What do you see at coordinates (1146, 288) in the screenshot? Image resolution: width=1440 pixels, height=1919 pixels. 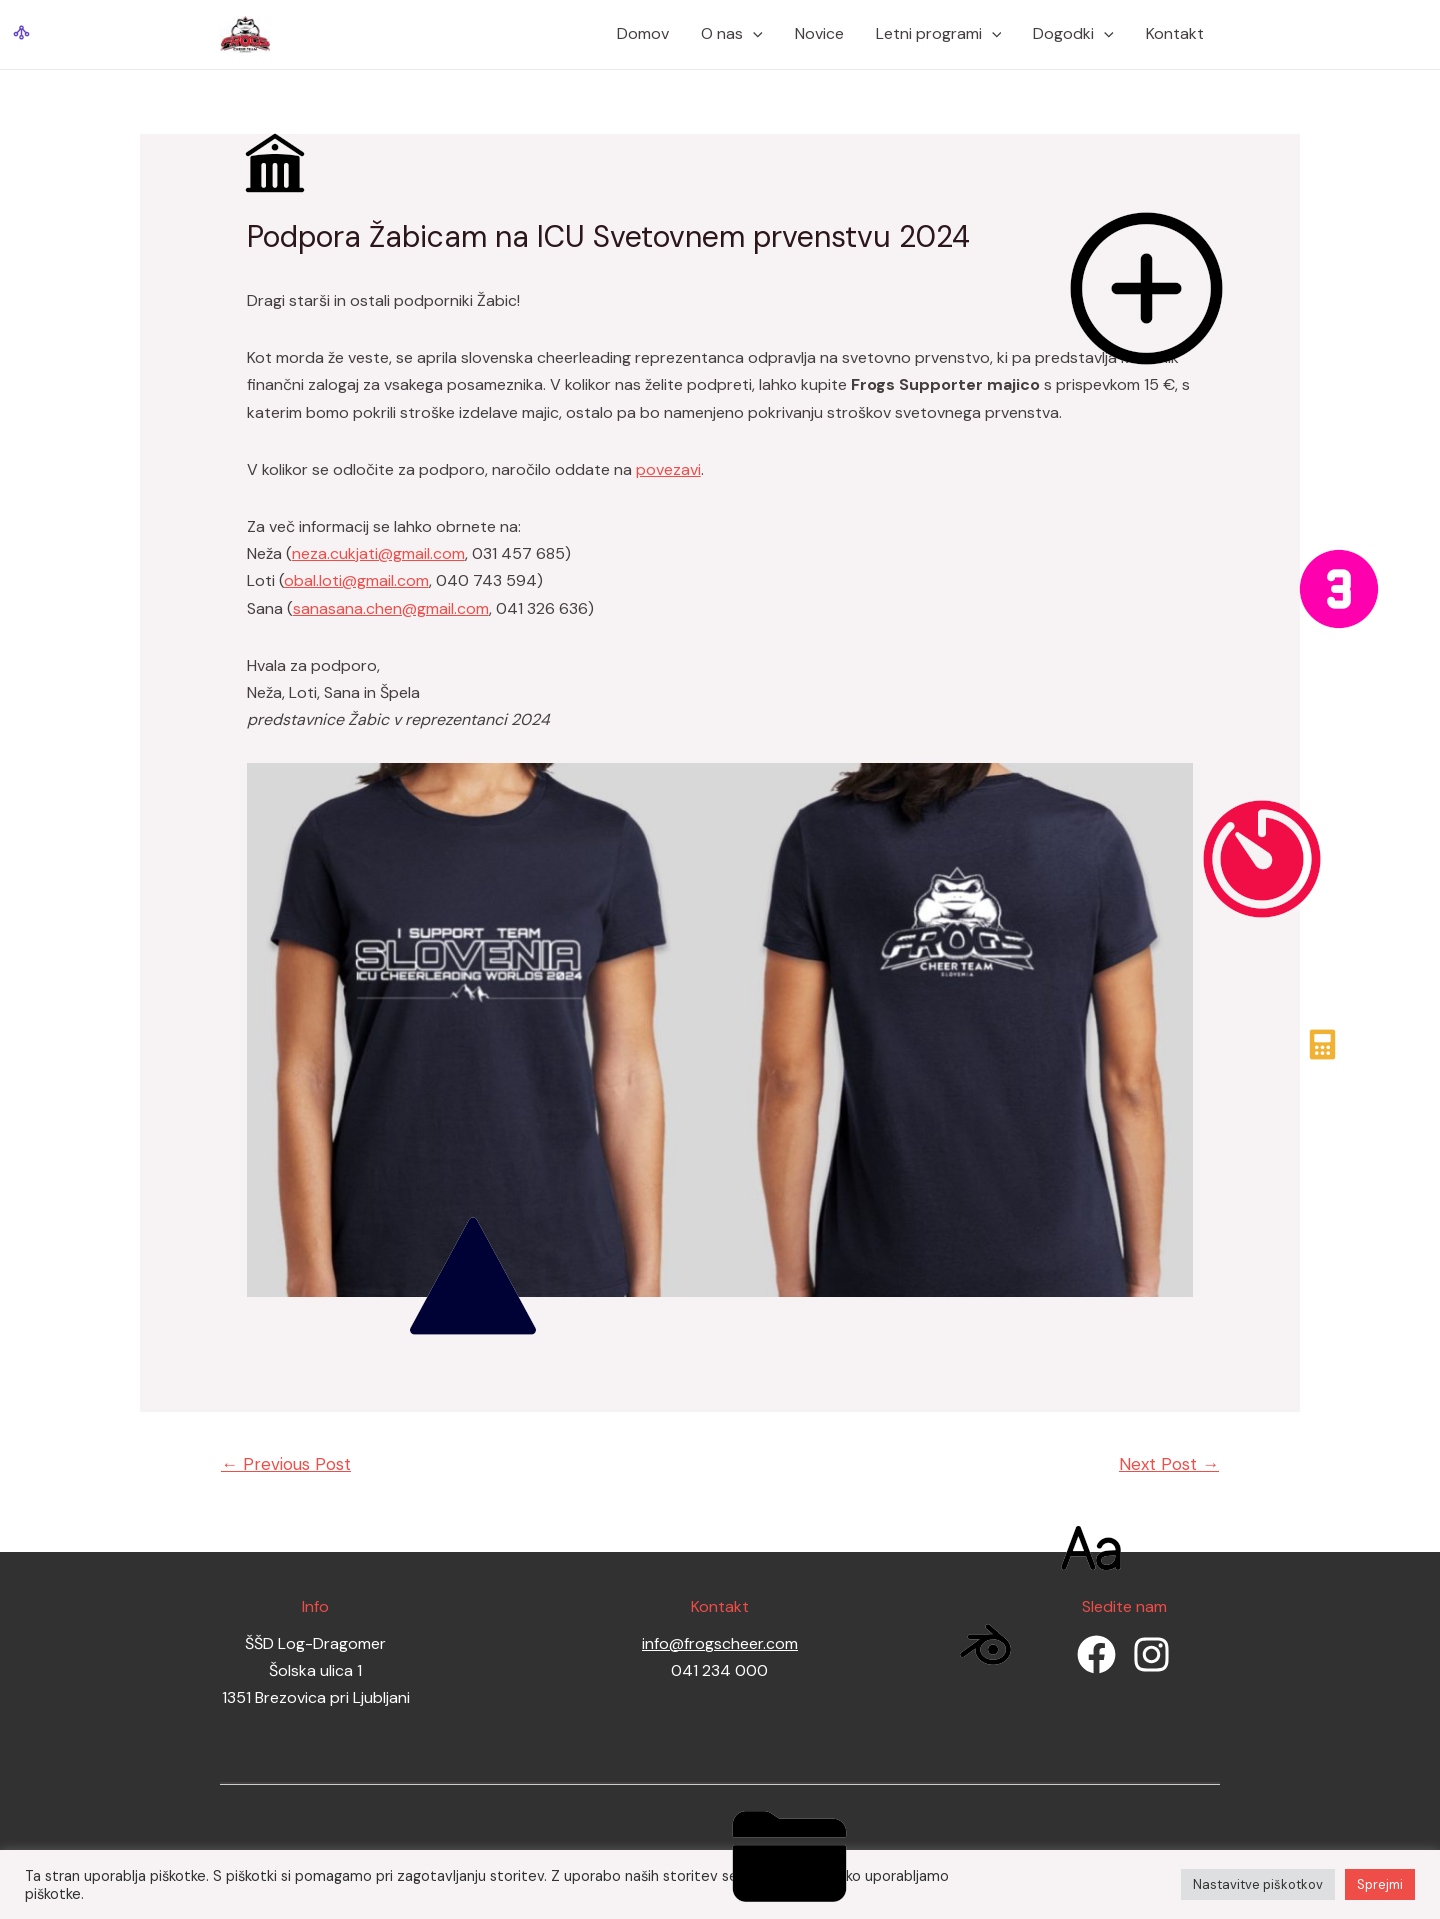 I see `add a new item` at bounding box center [1146, 288].